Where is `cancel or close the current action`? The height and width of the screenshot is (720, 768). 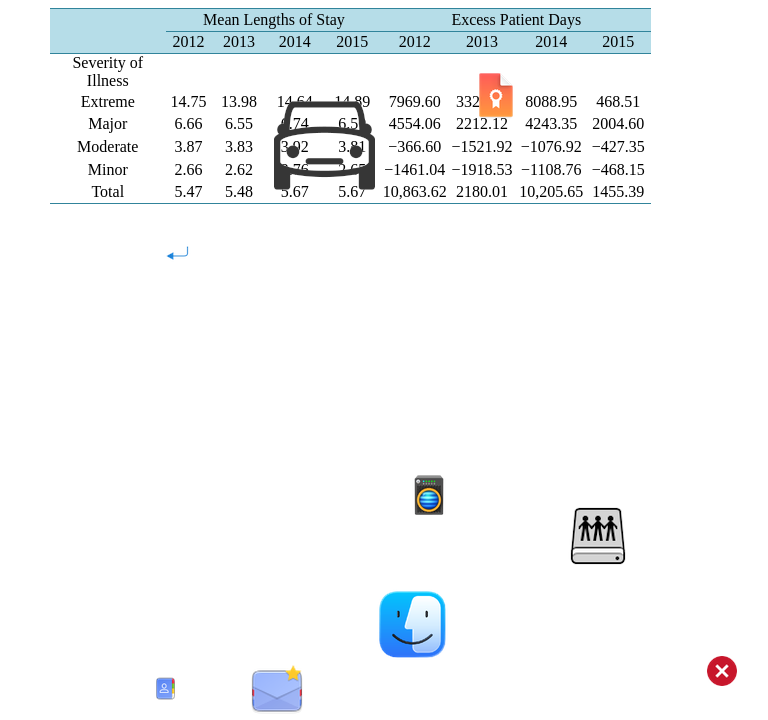 cancel or close the current action is located at coordinates (722, 671).